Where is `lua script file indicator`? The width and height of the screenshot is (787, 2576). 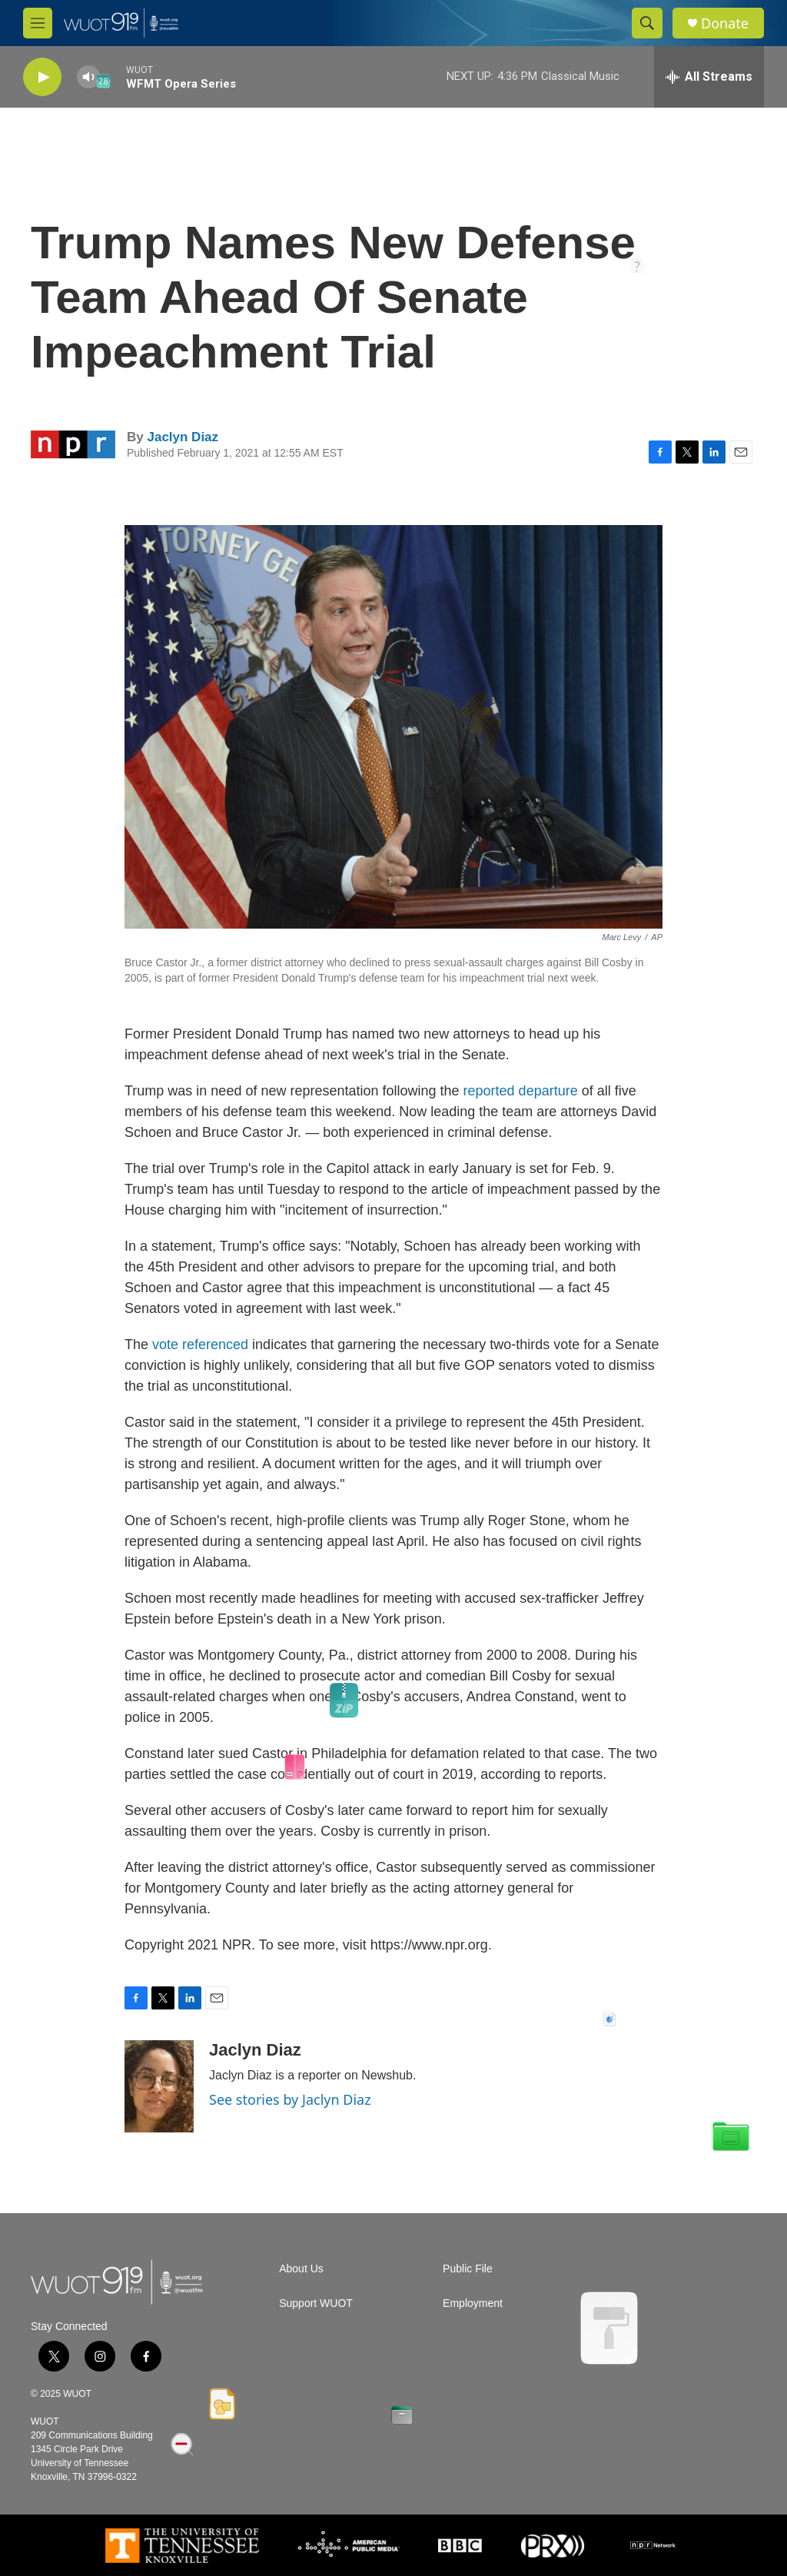
lua script file indicator is located at coordinates (609, 2019).